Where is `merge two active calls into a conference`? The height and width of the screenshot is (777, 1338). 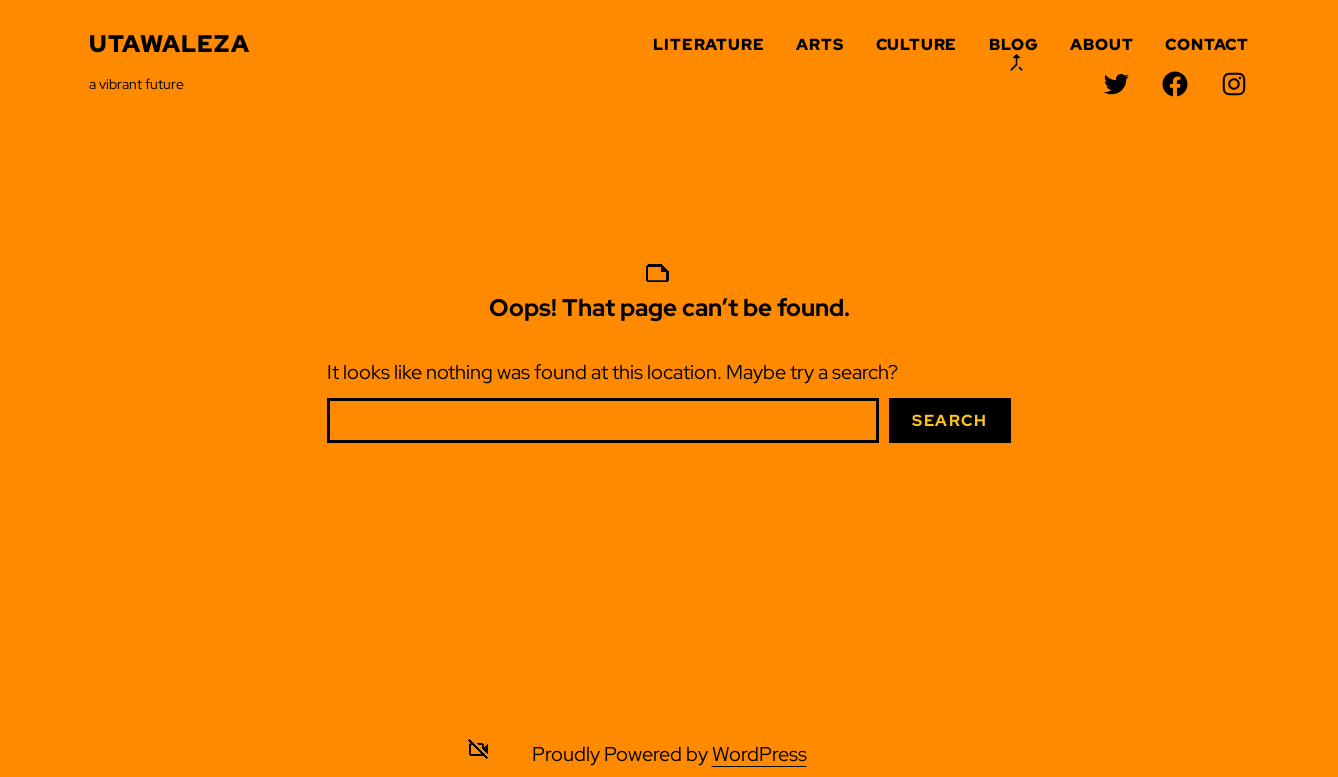
merge two active calls into a conference is located at coordinates (1016, 62).